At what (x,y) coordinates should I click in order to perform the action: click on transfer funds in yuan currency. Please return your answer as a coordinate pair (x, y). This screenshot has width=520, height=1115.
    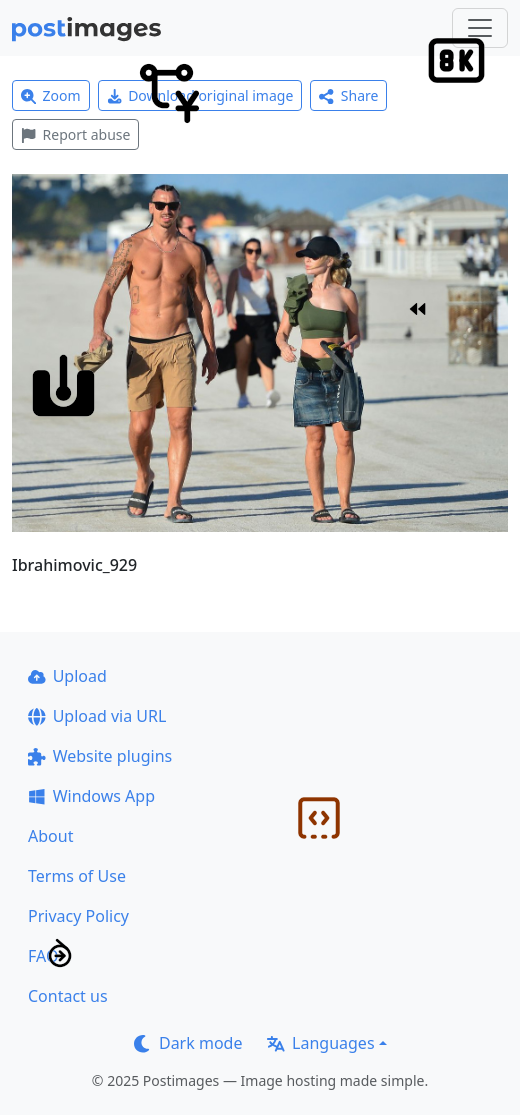
    Looking at the image, I should click on (169, 93).